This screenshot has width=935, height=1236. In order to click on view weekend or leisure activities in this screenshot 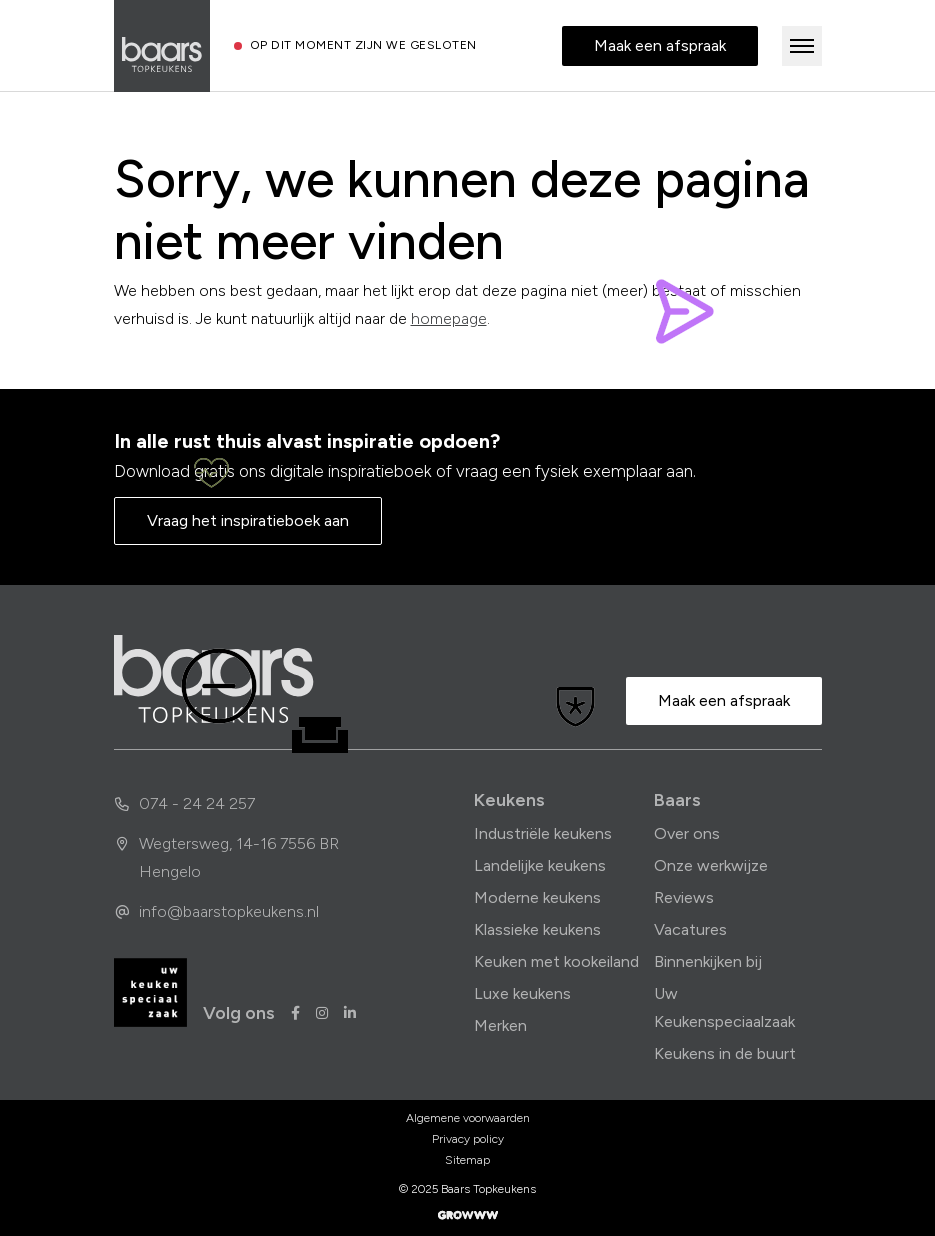, I will do `click(320, 735)`.